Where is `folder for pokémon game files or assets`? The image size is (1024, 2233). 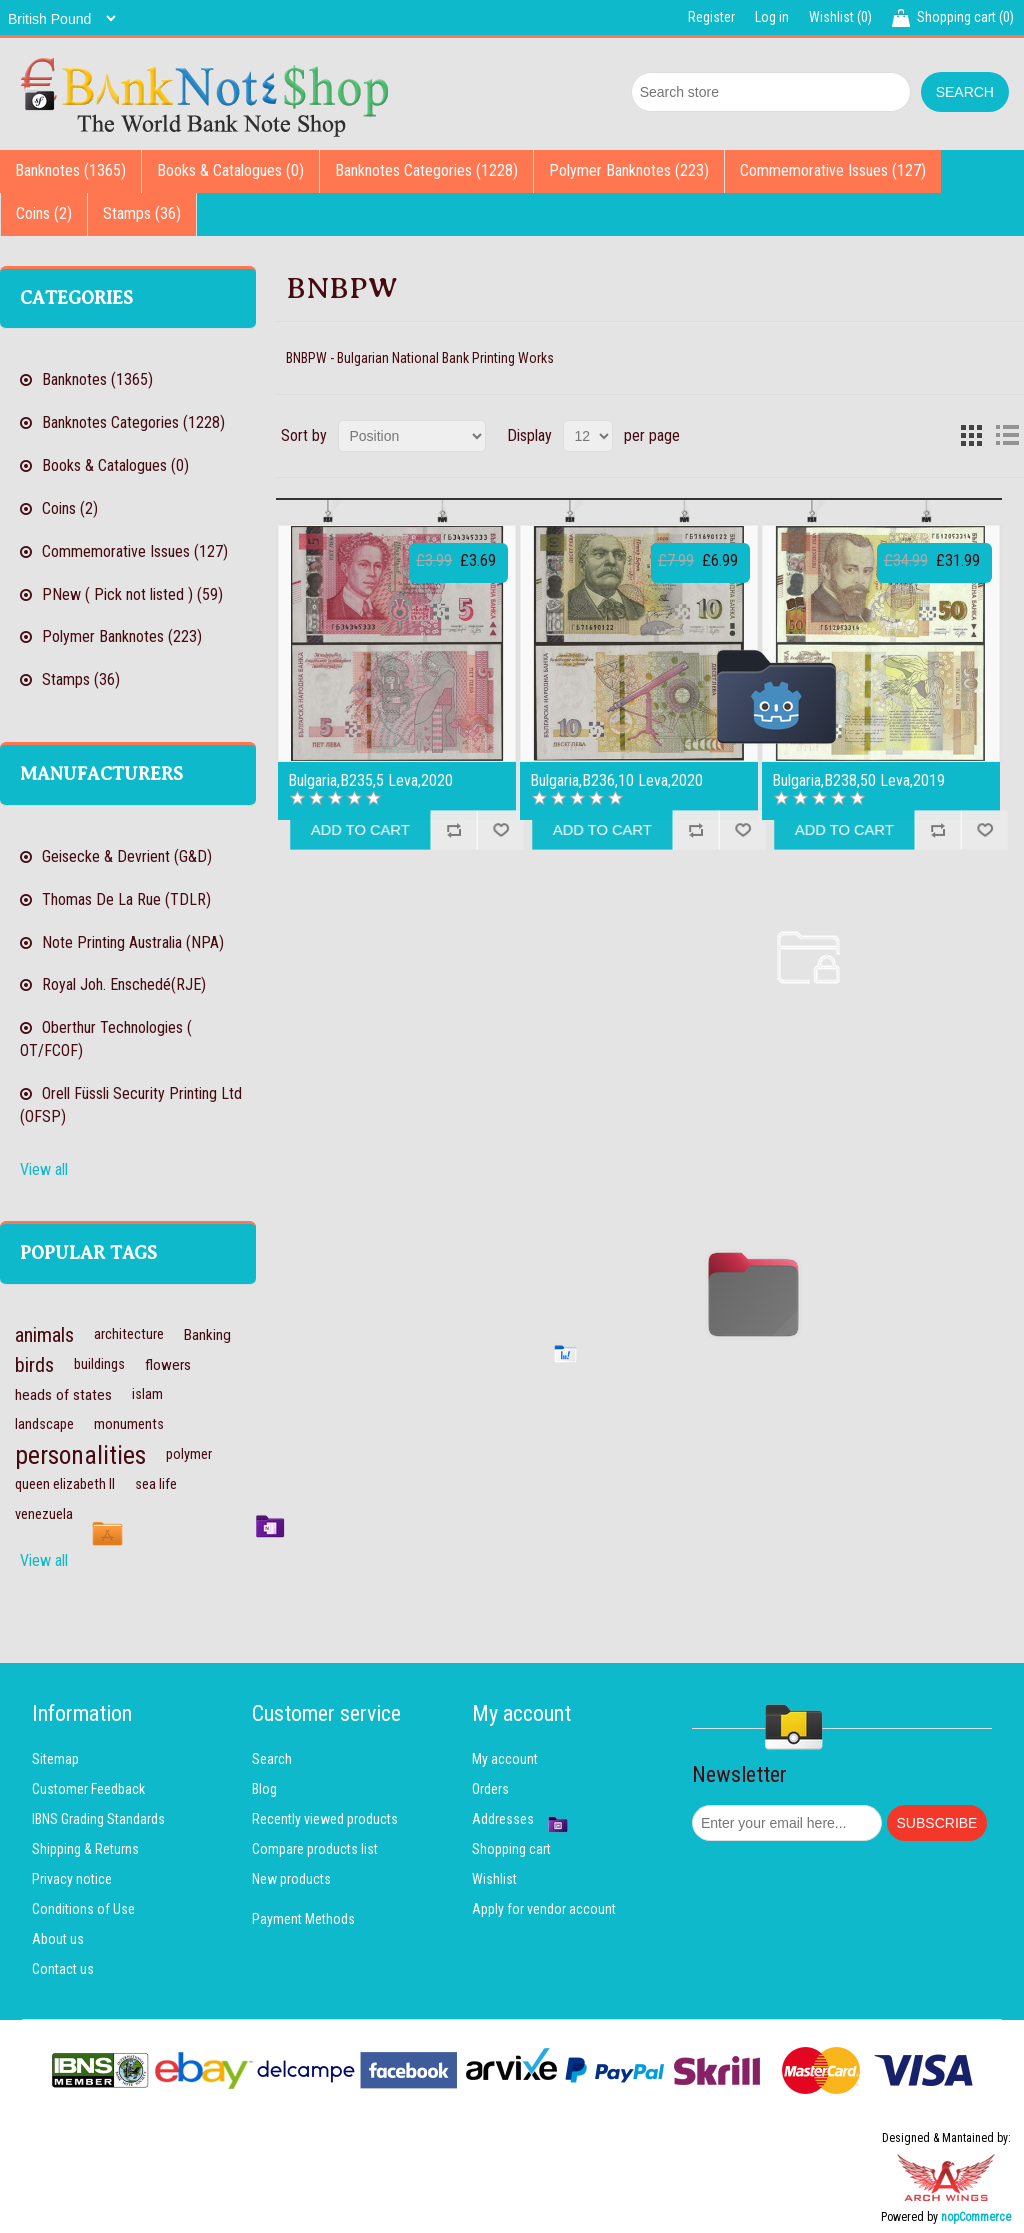 folder for pokémon game files or assets is located at coordinates (793, 1728).